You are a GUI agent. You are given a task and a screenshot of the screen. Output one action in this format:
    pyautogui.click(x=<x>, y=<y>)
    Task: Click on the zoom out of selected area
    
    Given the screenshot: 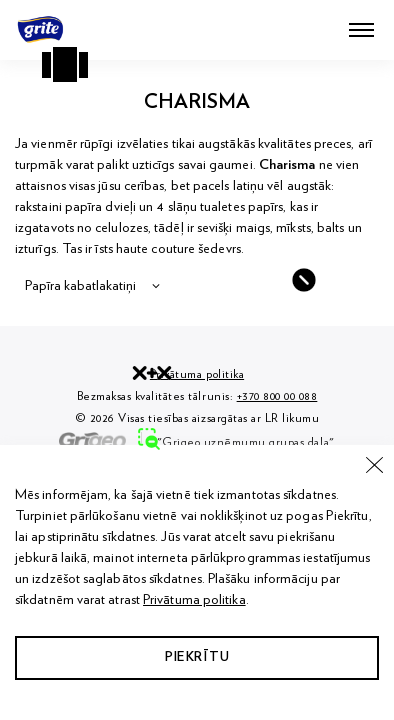 What is the action you would take?
    pyautogui.click(x=148, y=438)
    